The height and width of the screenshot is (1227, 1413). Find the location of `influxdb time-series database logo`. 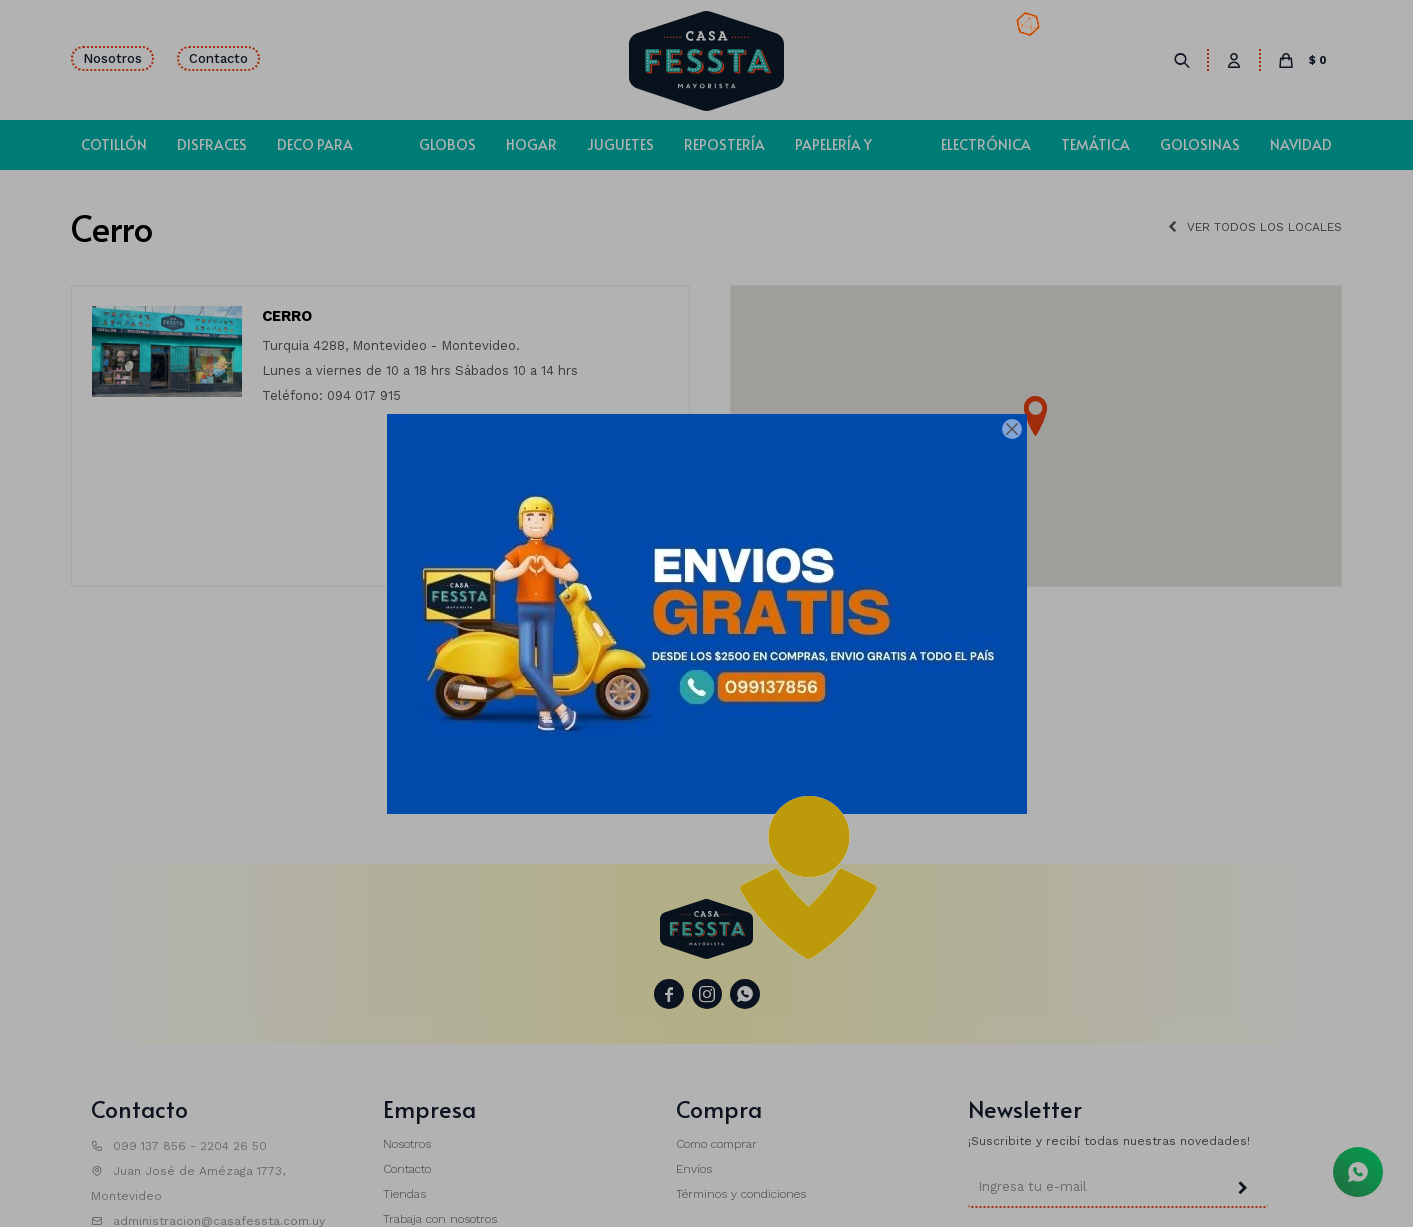

influxdb time-series database logo is located at coordinates (1028, 24).